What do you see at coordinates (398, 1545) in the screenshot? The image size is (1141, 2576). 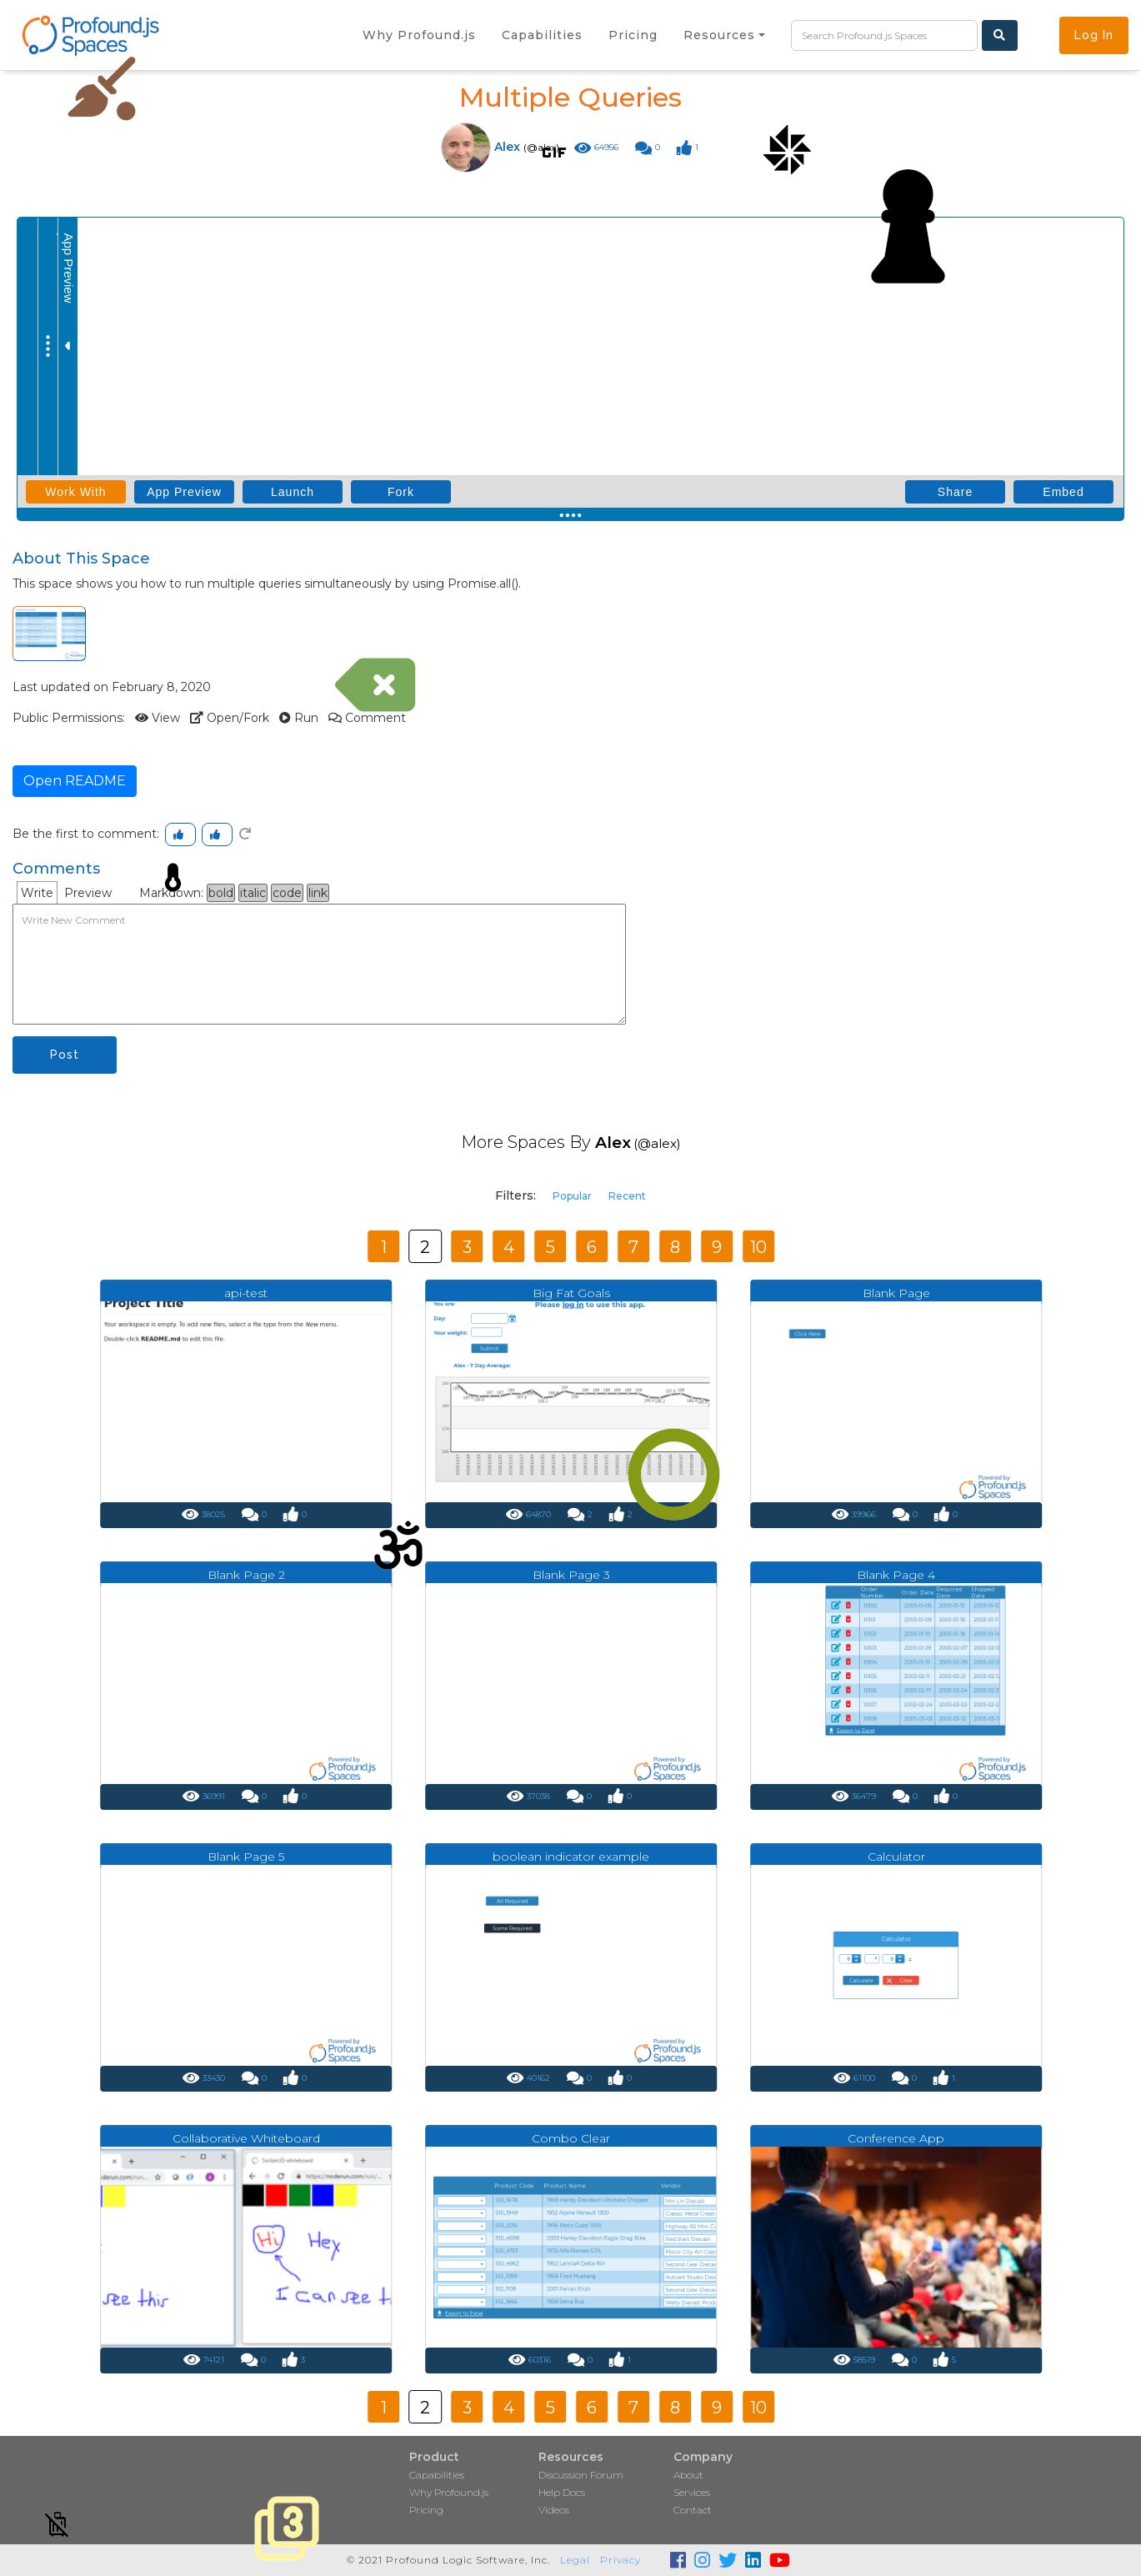 I see `indicates hinduism or spiritual content` at bounding box center [398, 1545].